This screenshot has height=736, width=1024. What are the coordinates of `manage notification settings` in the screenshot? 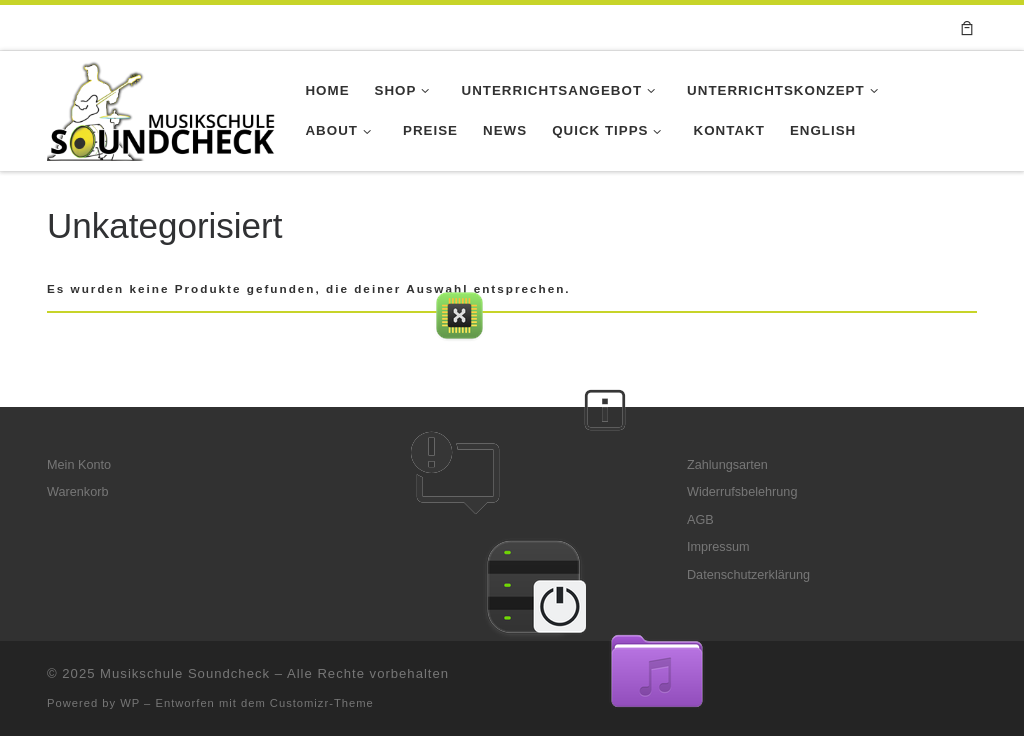 It's located at (458, 473).